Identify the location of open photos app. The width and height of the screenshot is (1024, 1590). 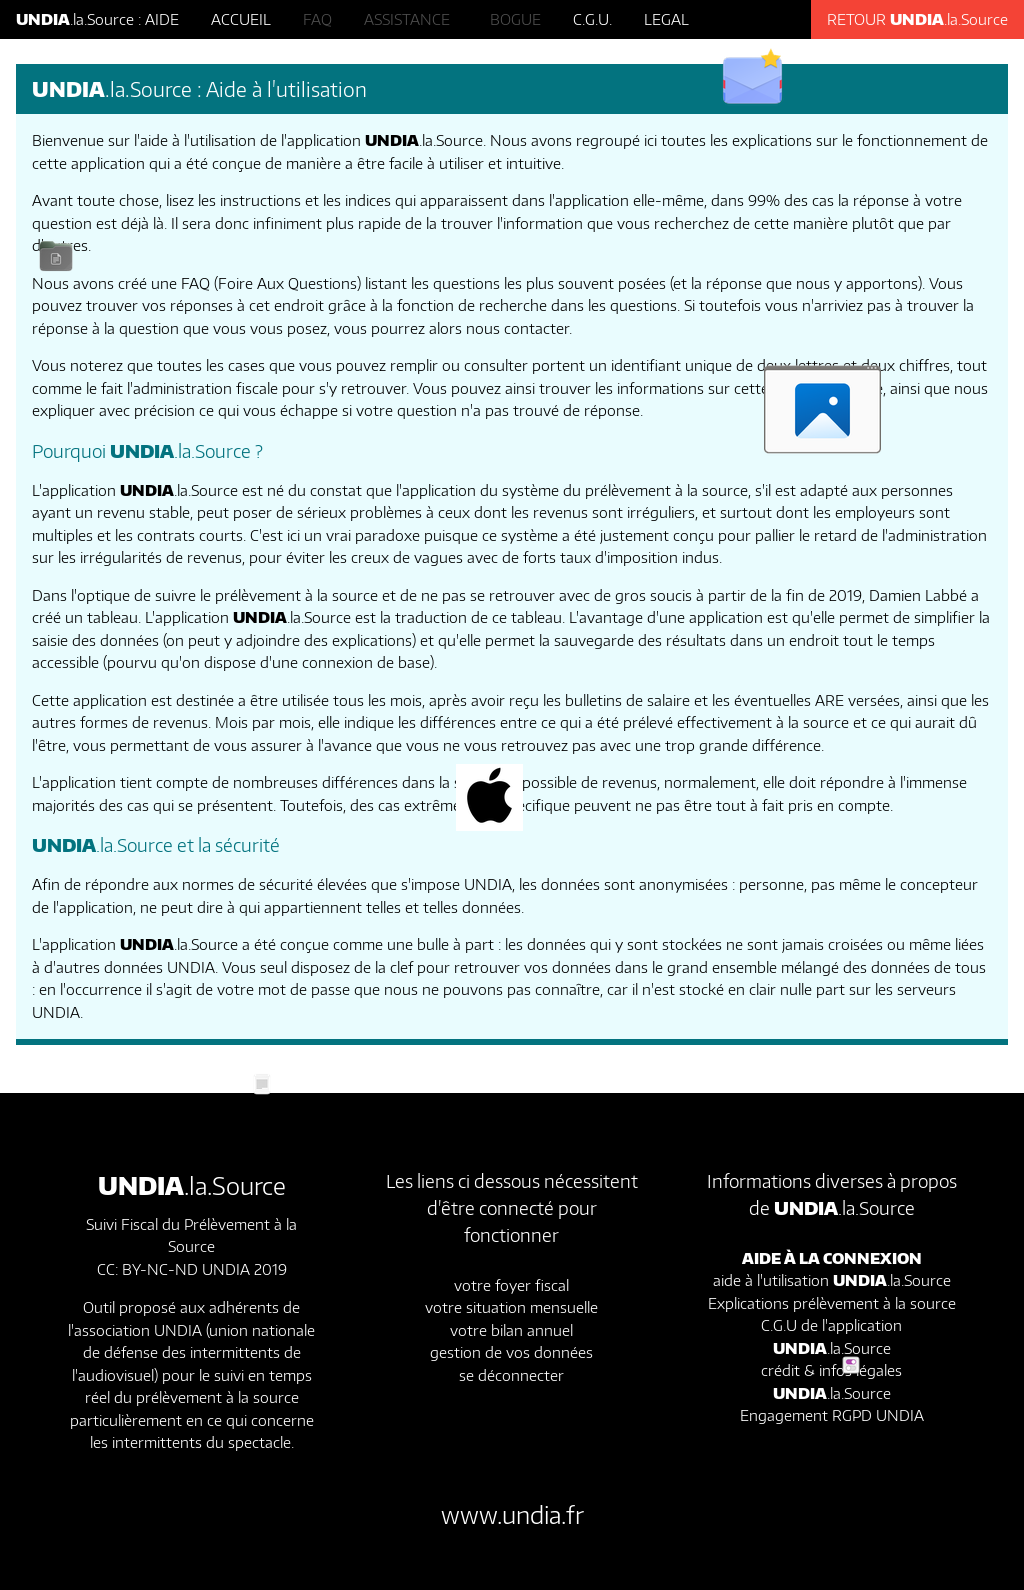
(822, 409).